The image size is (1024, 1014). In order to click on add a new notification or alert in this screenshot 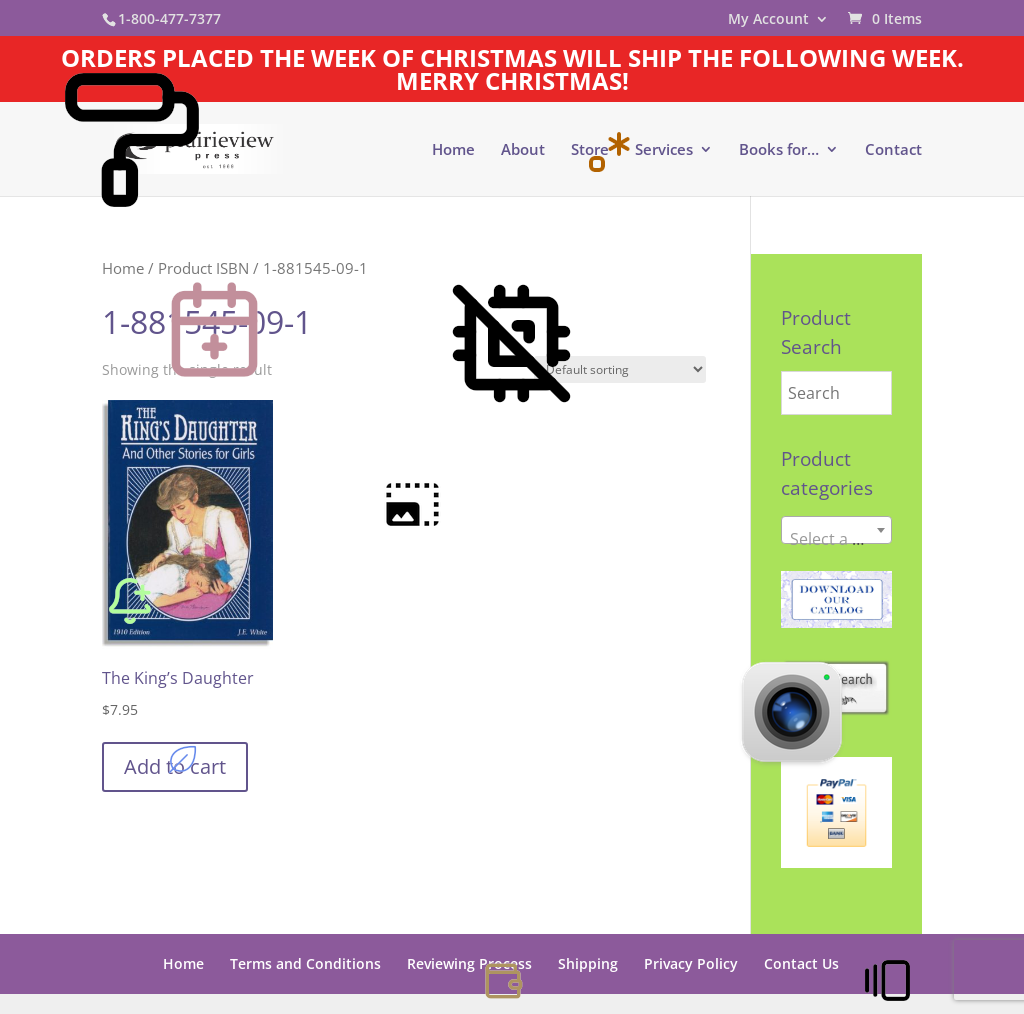, I will do `click(130, 601)`.